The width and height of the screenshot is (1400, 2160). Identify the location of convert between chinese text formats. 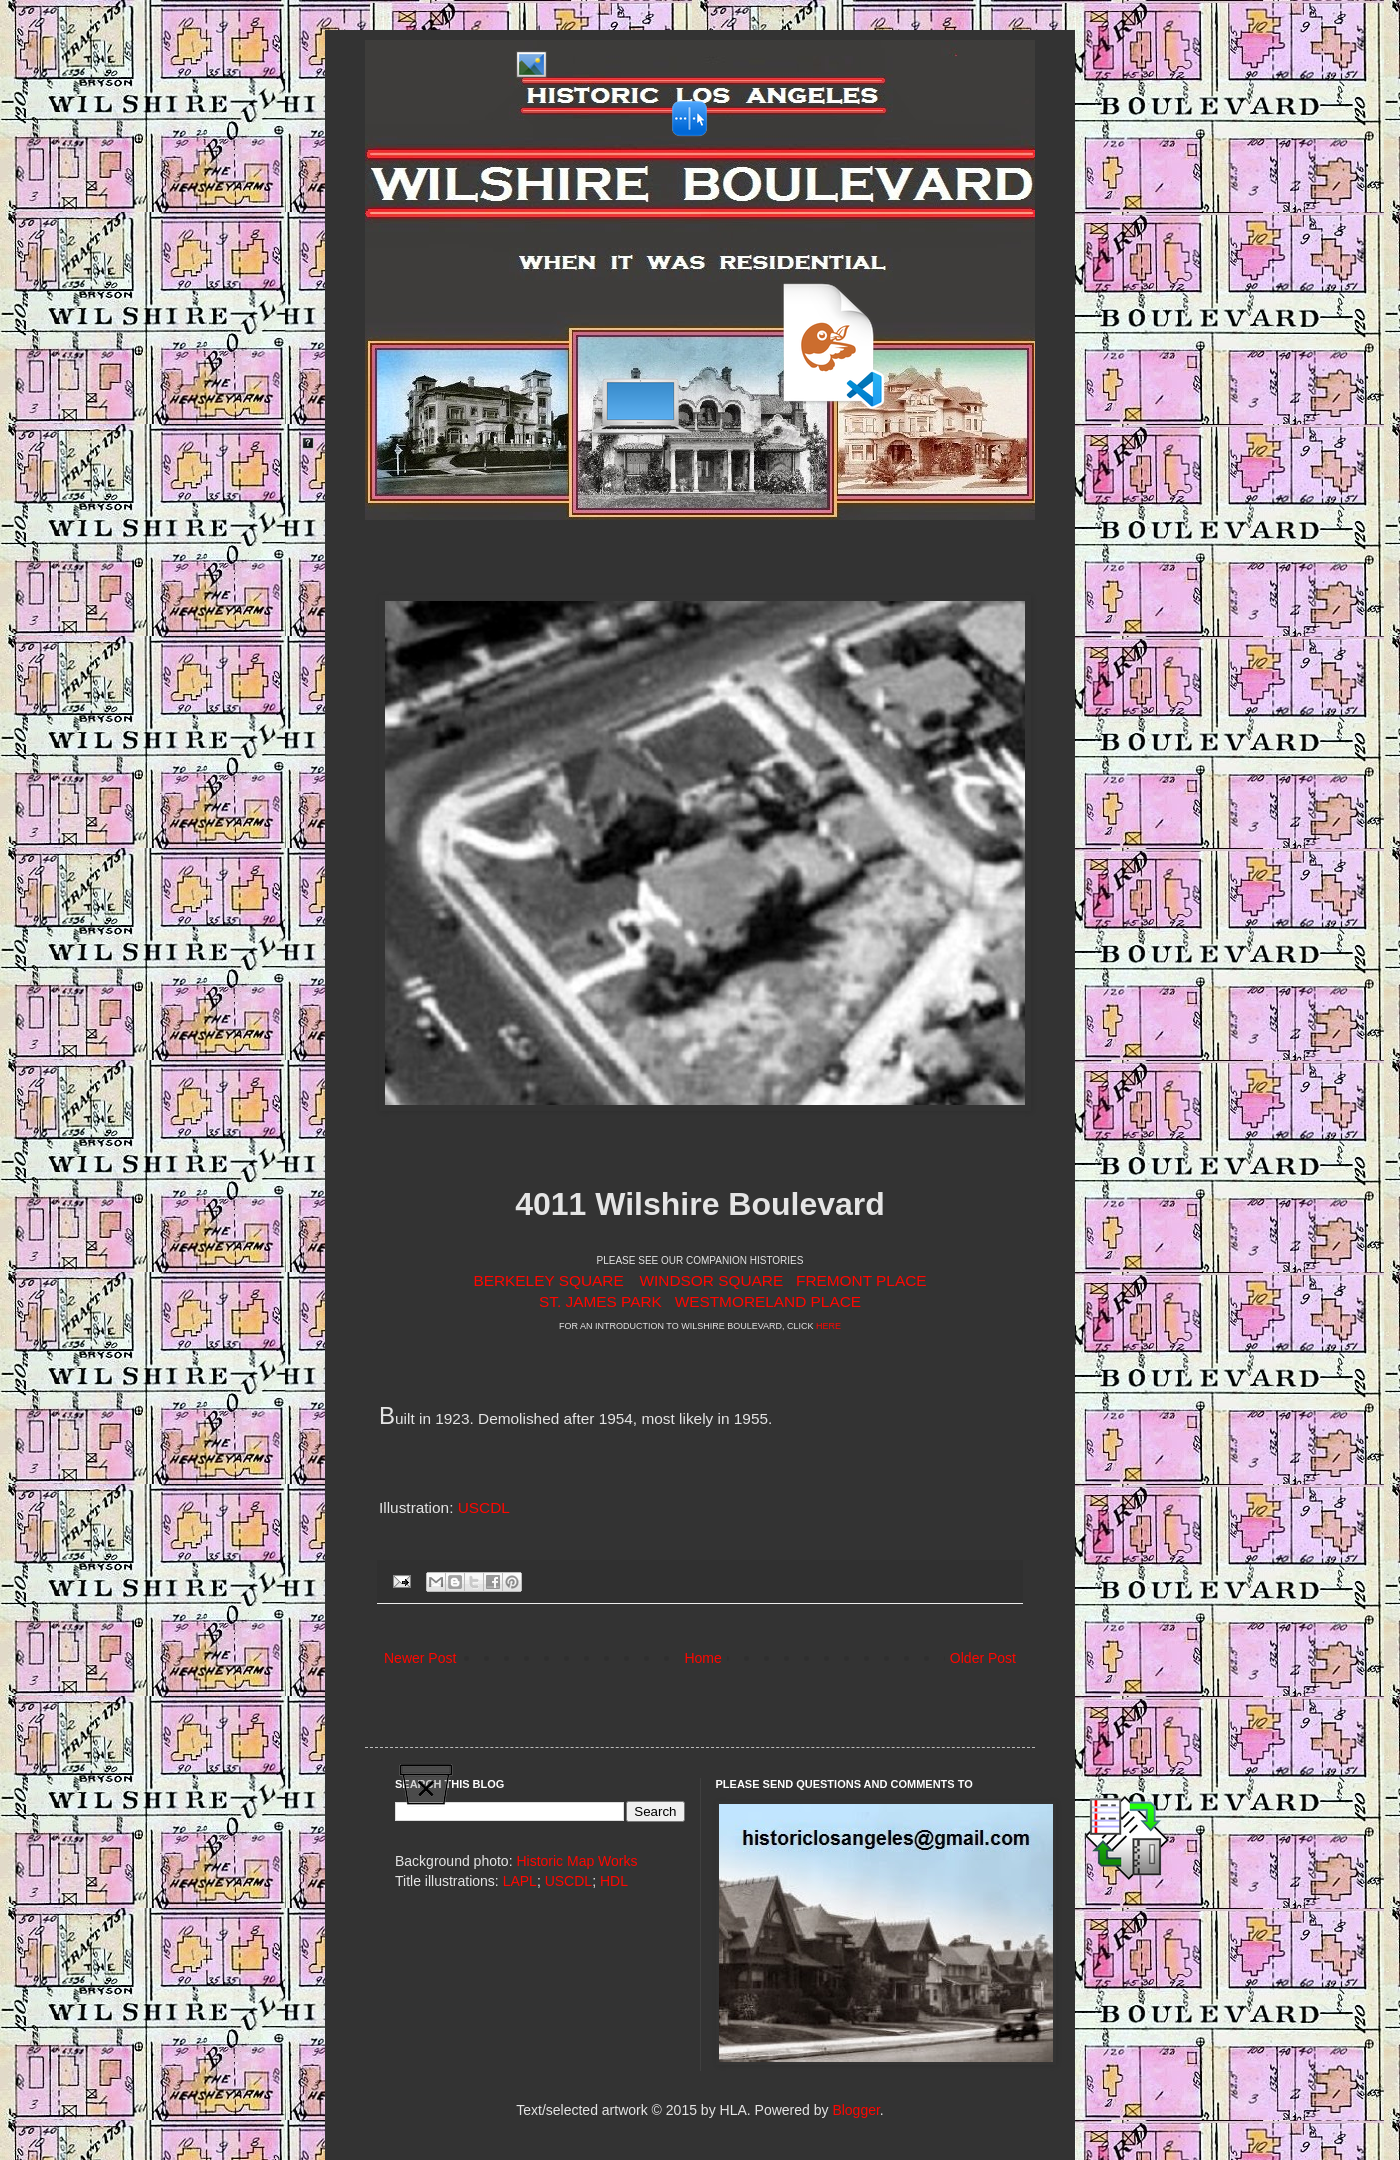
(1126, 1837).